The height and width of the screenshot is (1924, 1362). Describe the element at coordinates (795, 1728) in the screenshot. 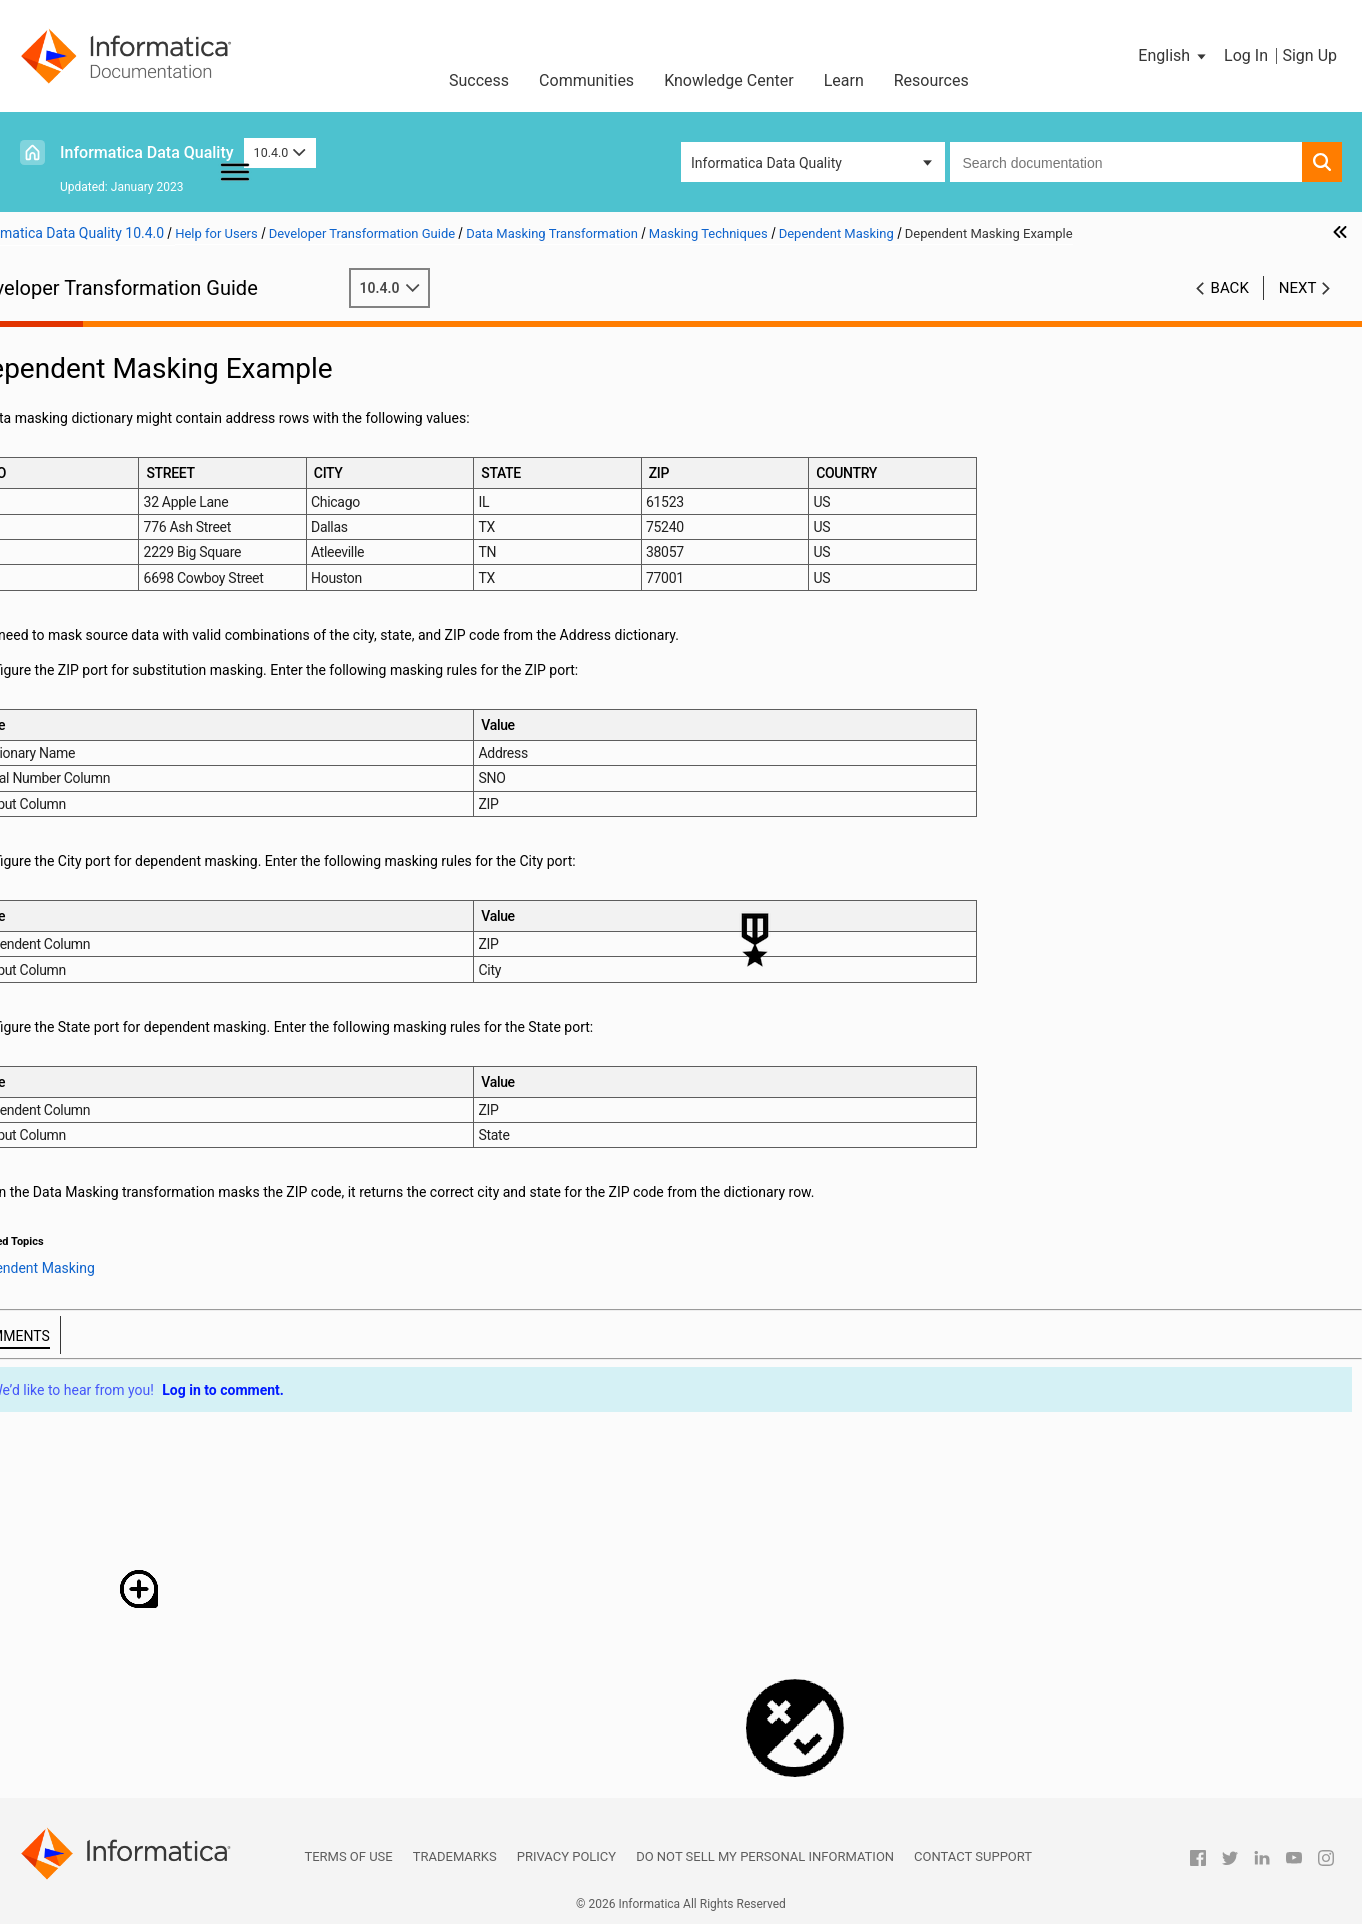

I see `indicates an unreliable or intermittent test result` at that location.